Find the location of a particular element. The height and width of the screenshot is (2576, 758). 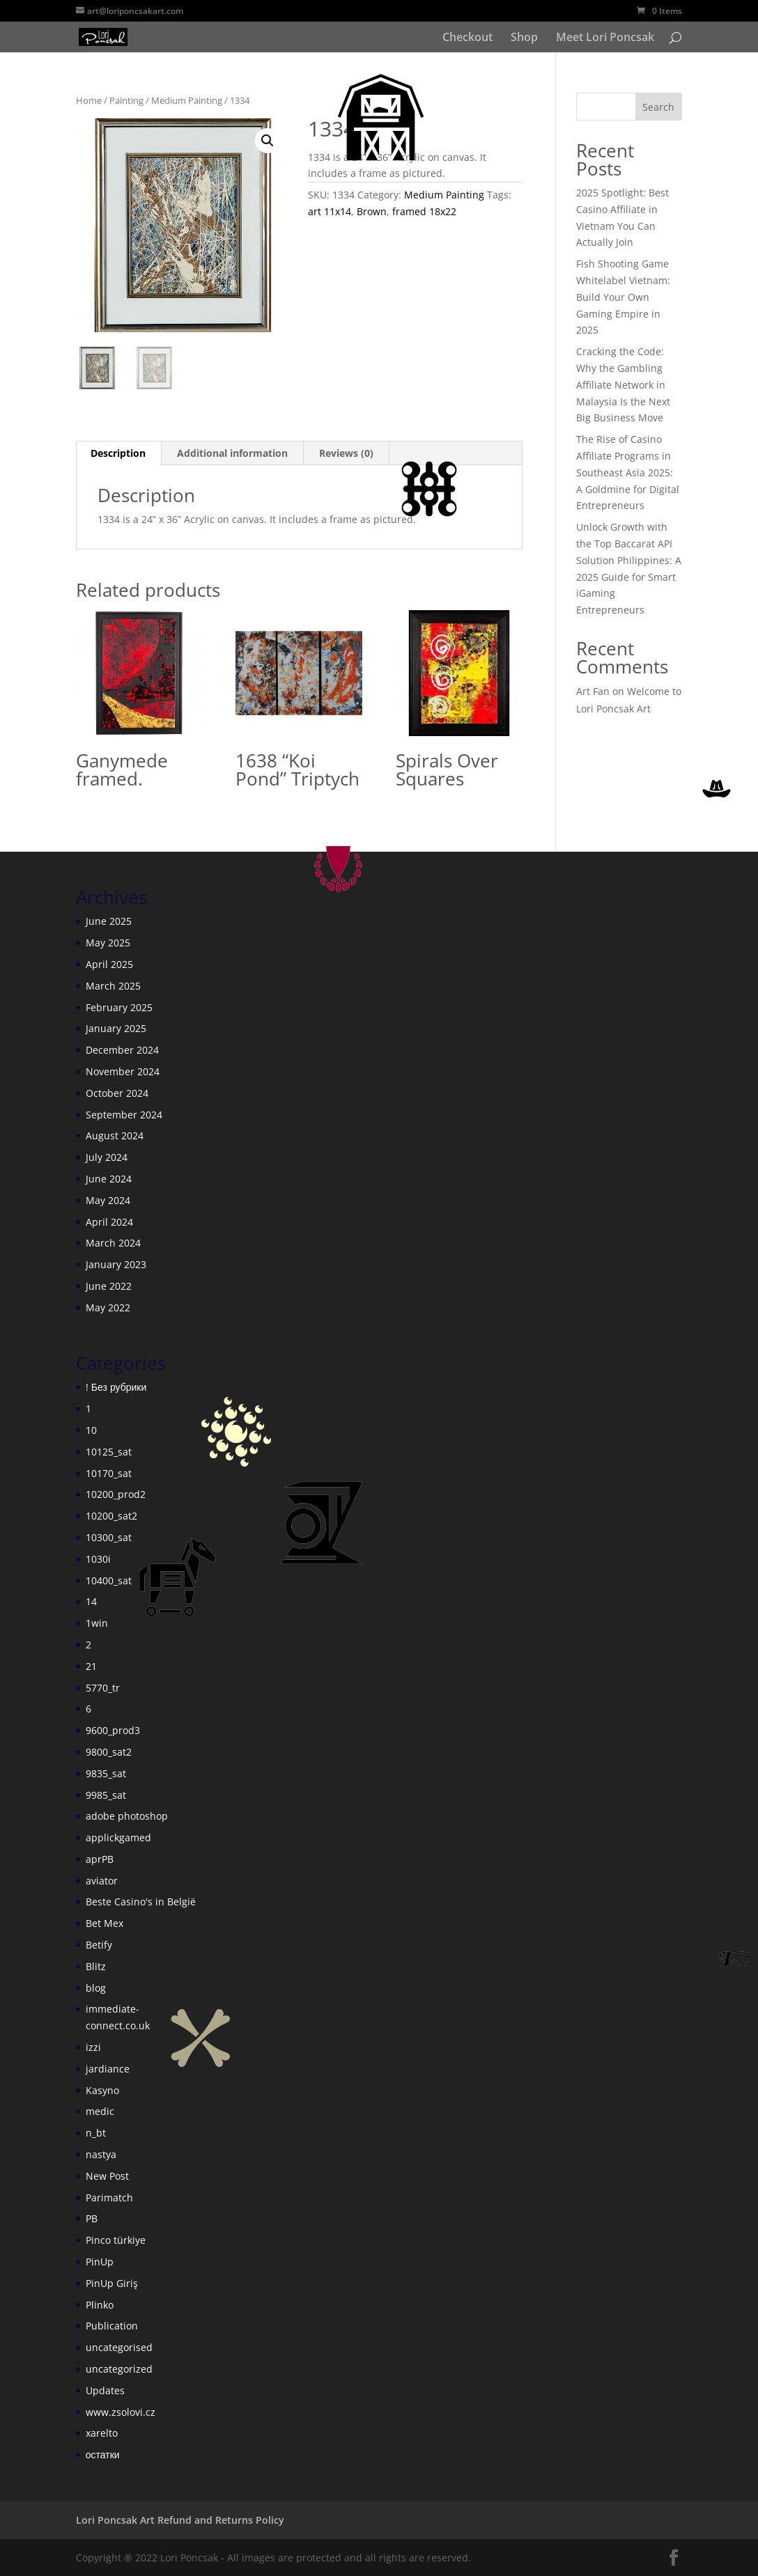

abstract game element or power-up is located at coordinates (321, 1522).